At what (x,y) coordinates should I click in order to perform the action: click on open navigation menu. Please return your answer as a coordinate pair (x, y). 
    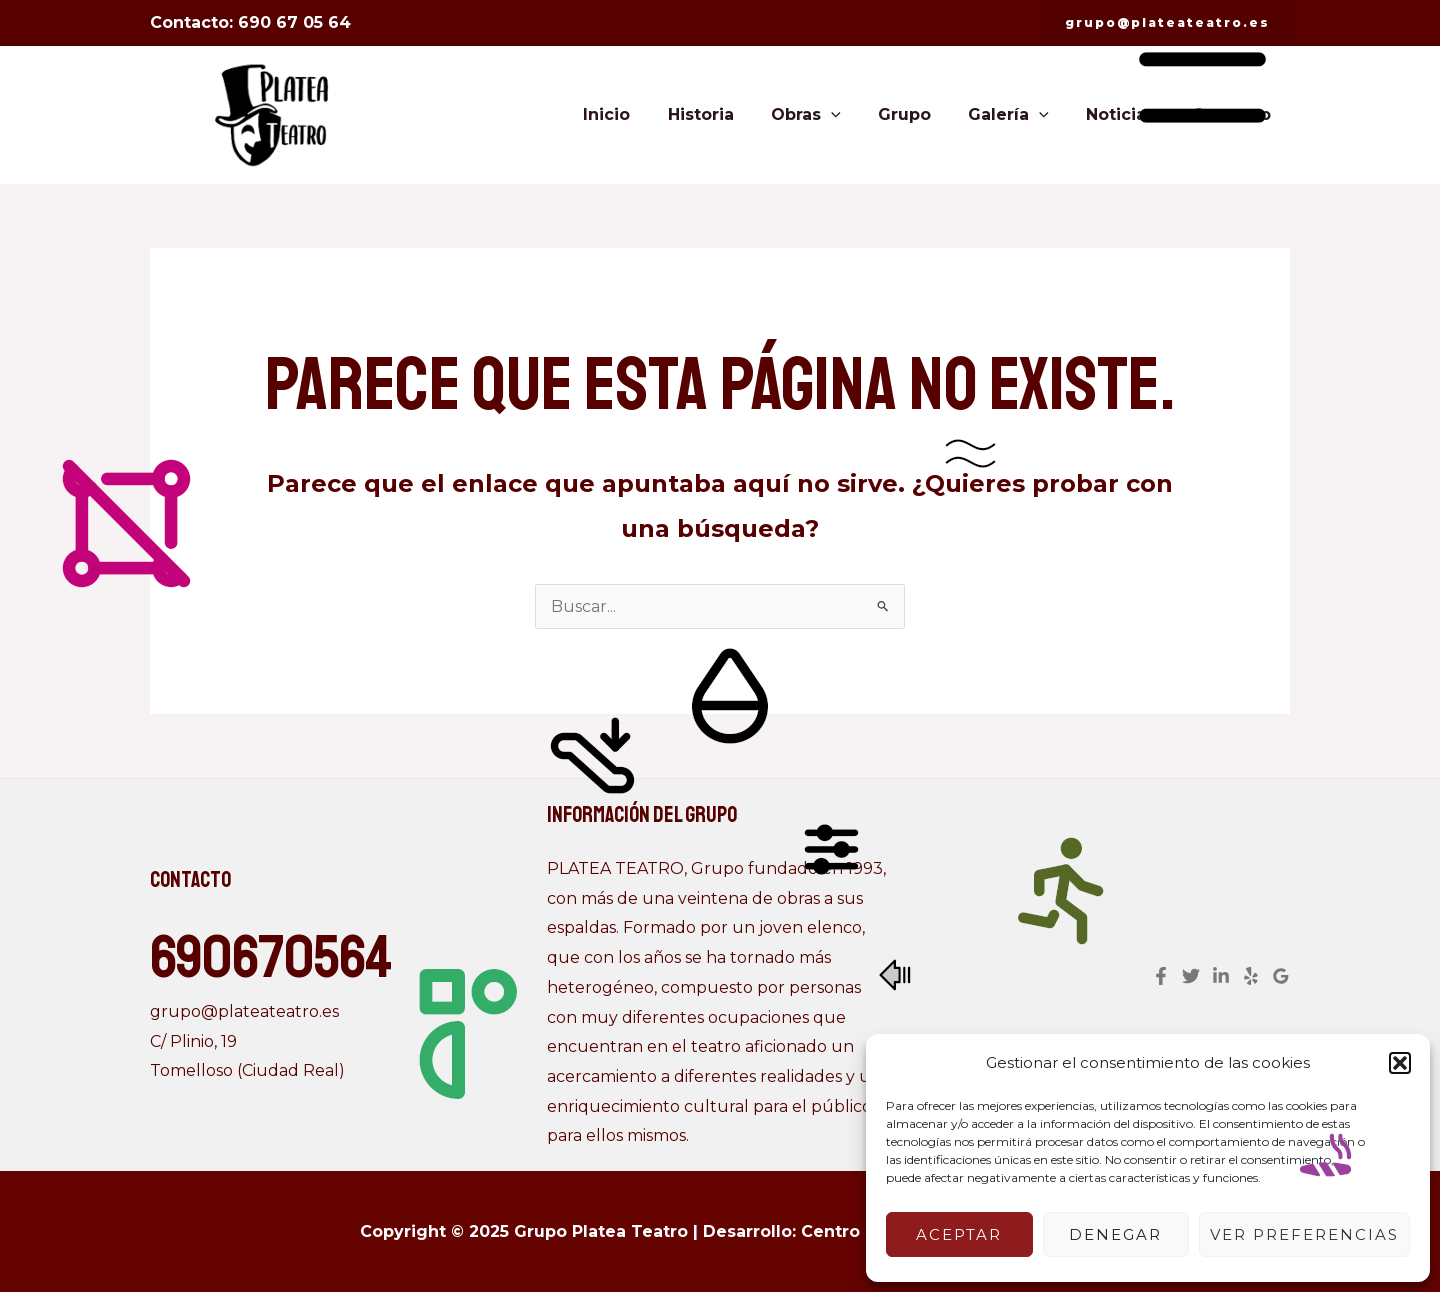
    Looking at the image, I should click on (1202, 87).